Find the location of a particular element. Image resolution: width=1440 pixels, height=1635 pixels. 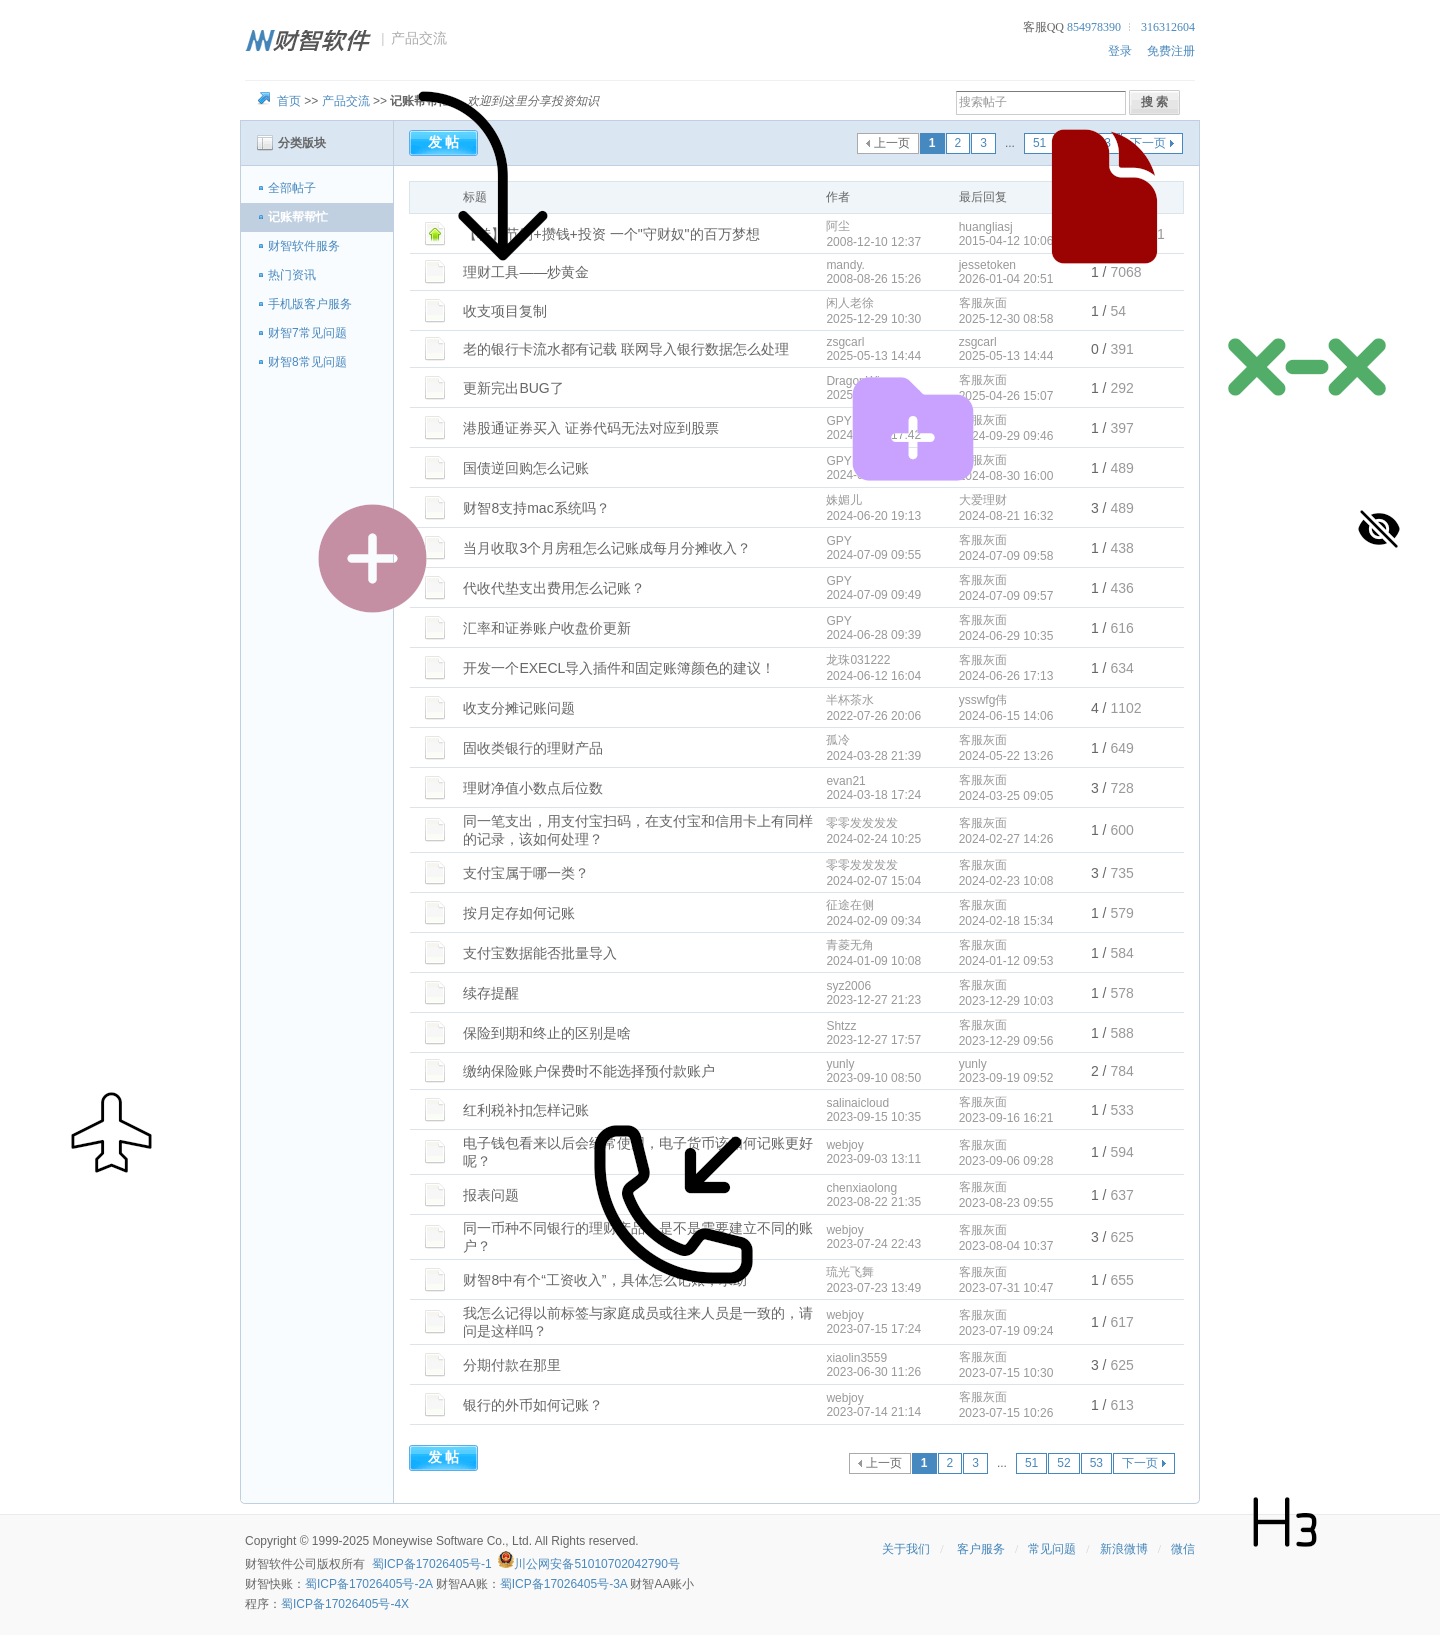

enable airplane mode is located at coordinates (111, 1132).